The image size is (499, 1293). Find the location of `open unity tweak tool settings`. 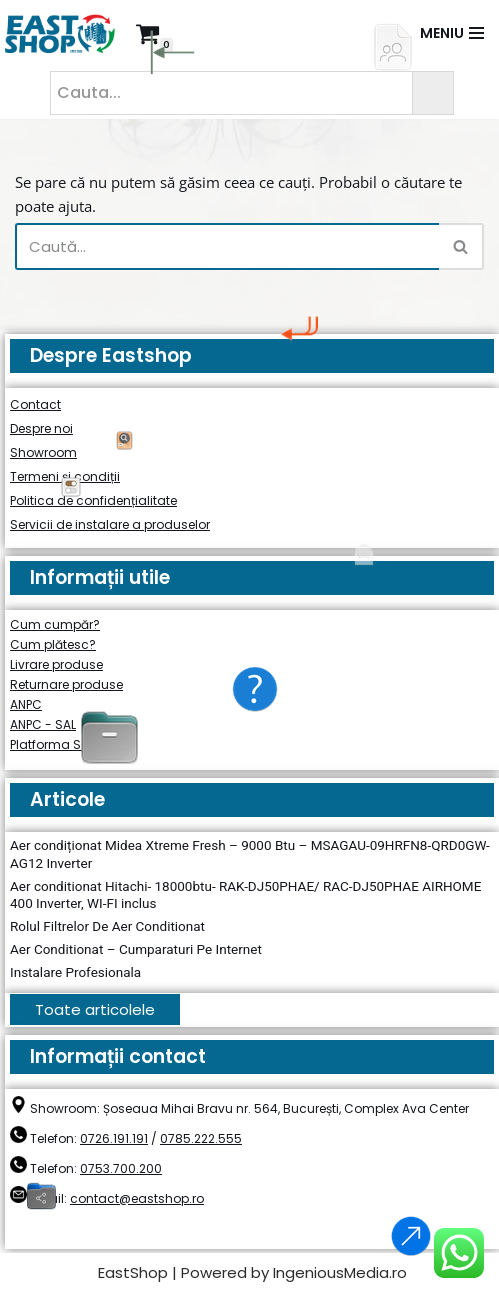

open unity tweak tool settings is located at coordinates (71, 487).